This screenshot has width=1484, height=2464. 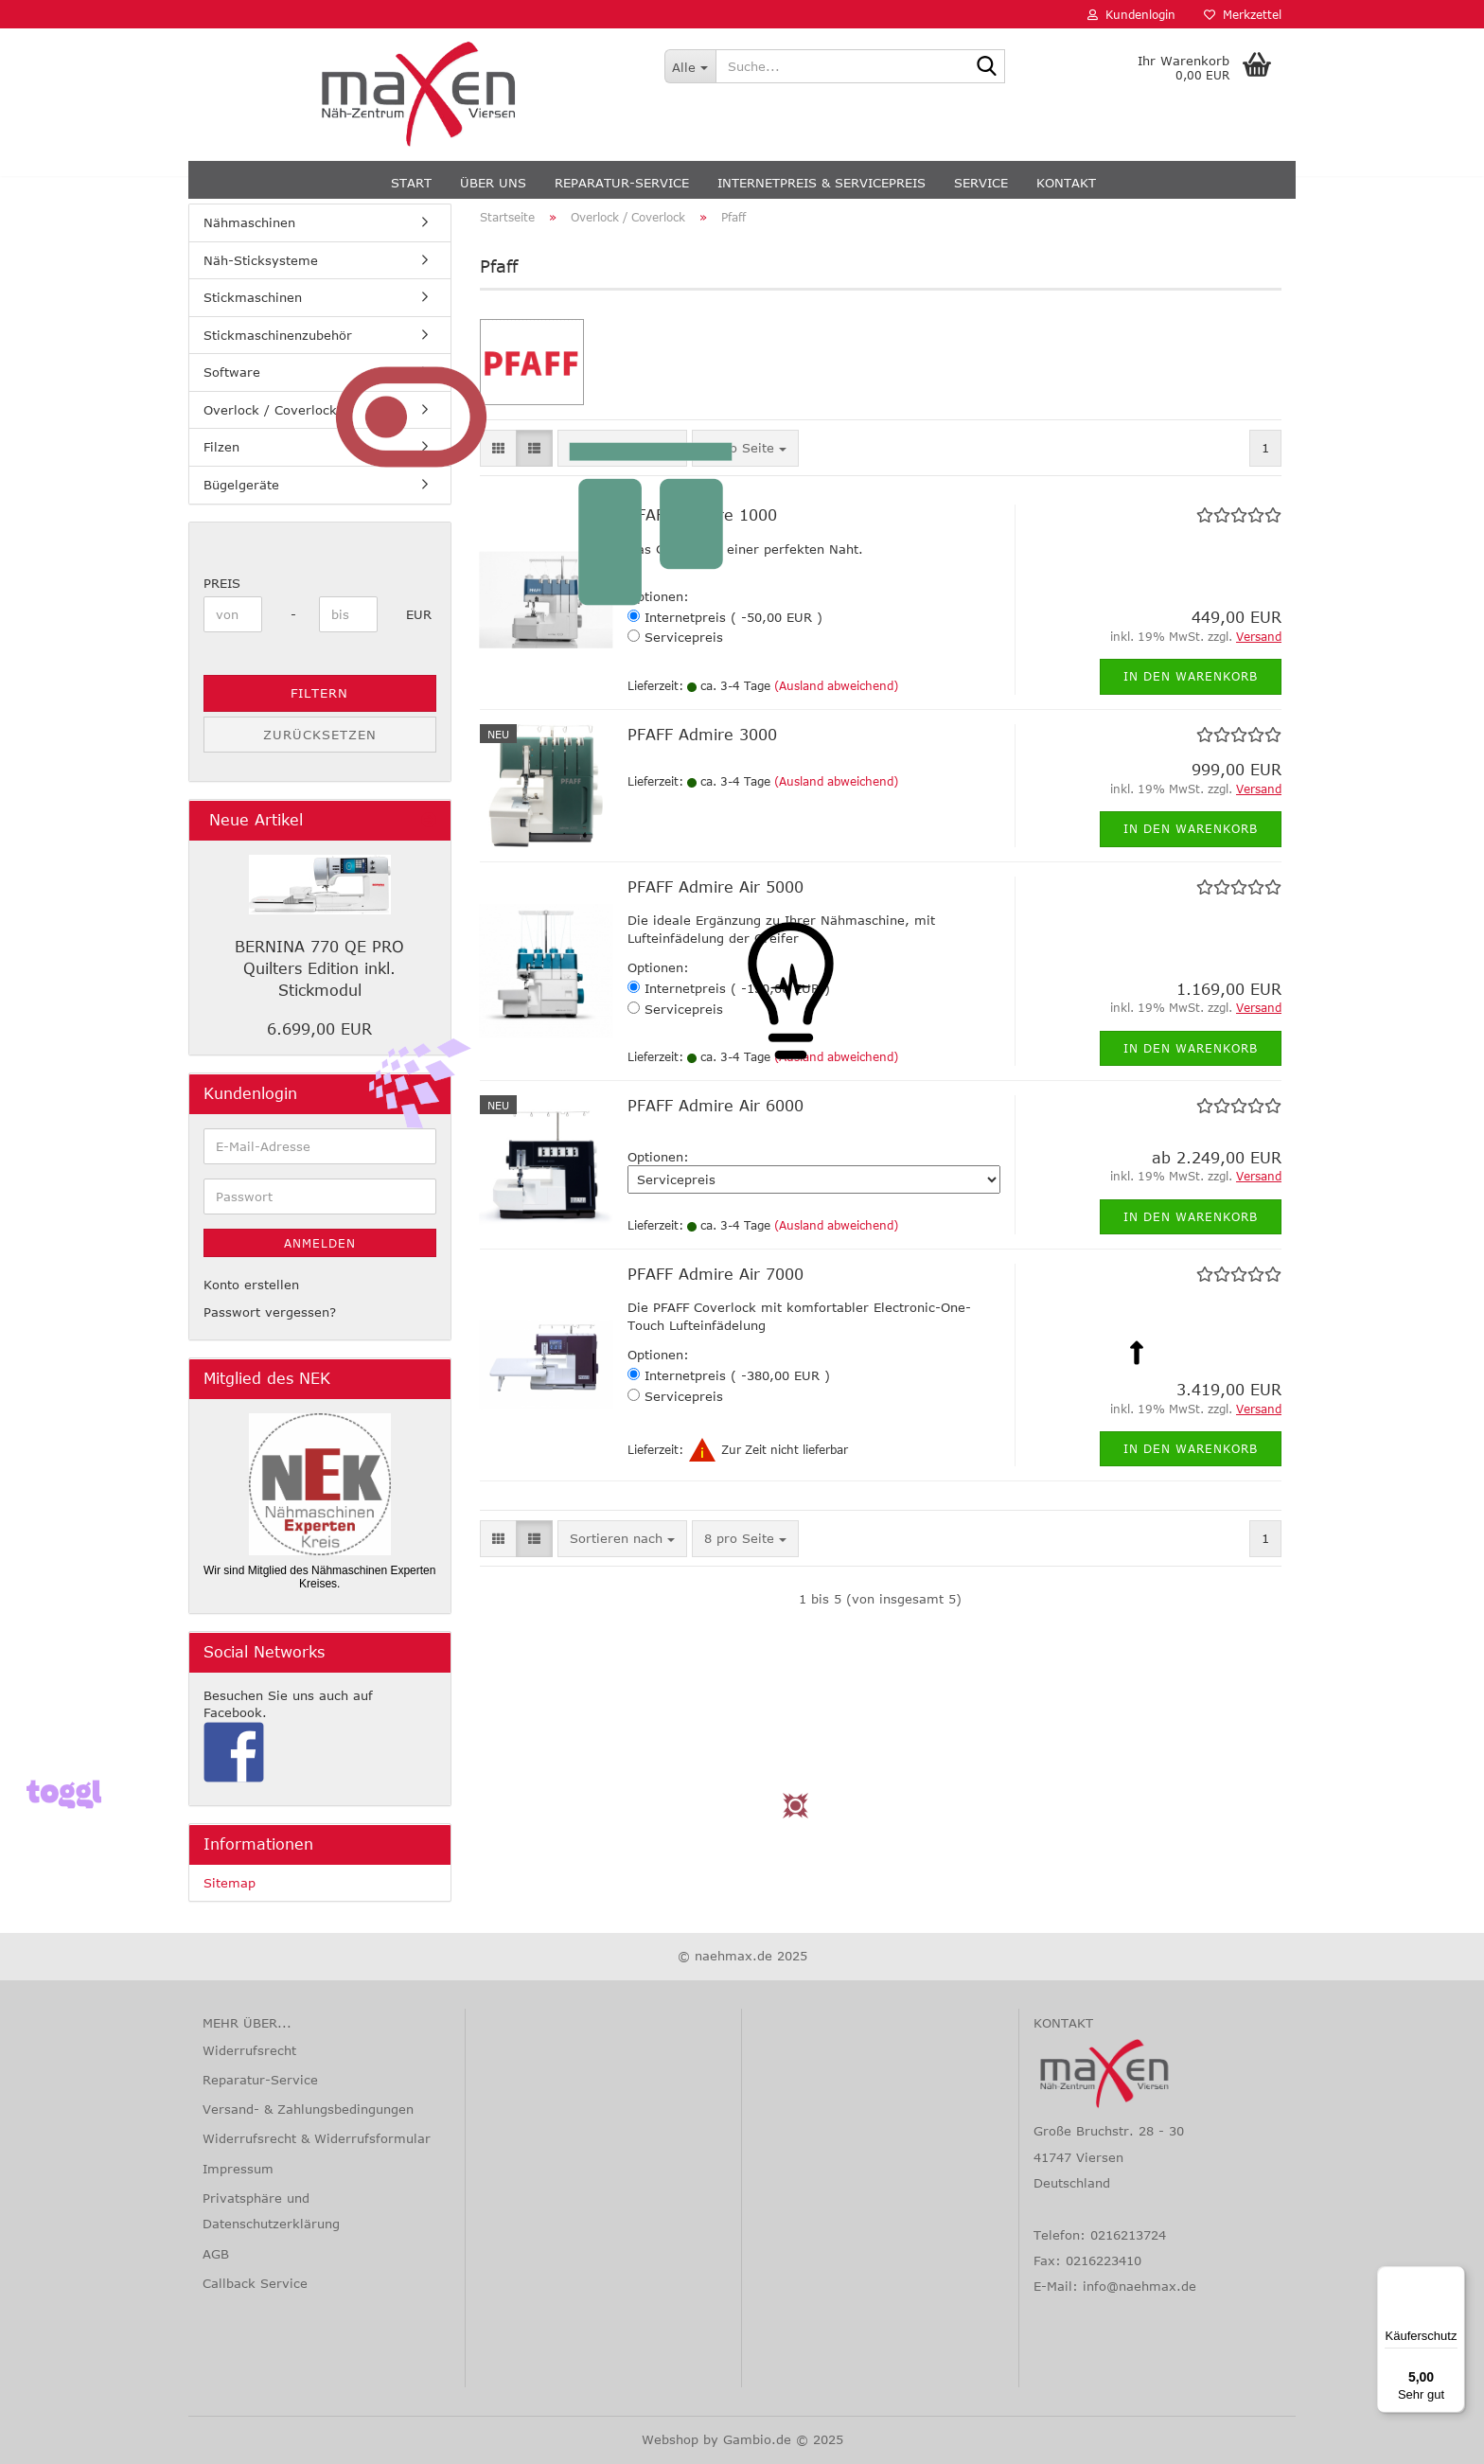 What do you see at coordinates (650, 523) in the screenshot?
I see `align items to the top of the container` at bounding box center [650, 523].